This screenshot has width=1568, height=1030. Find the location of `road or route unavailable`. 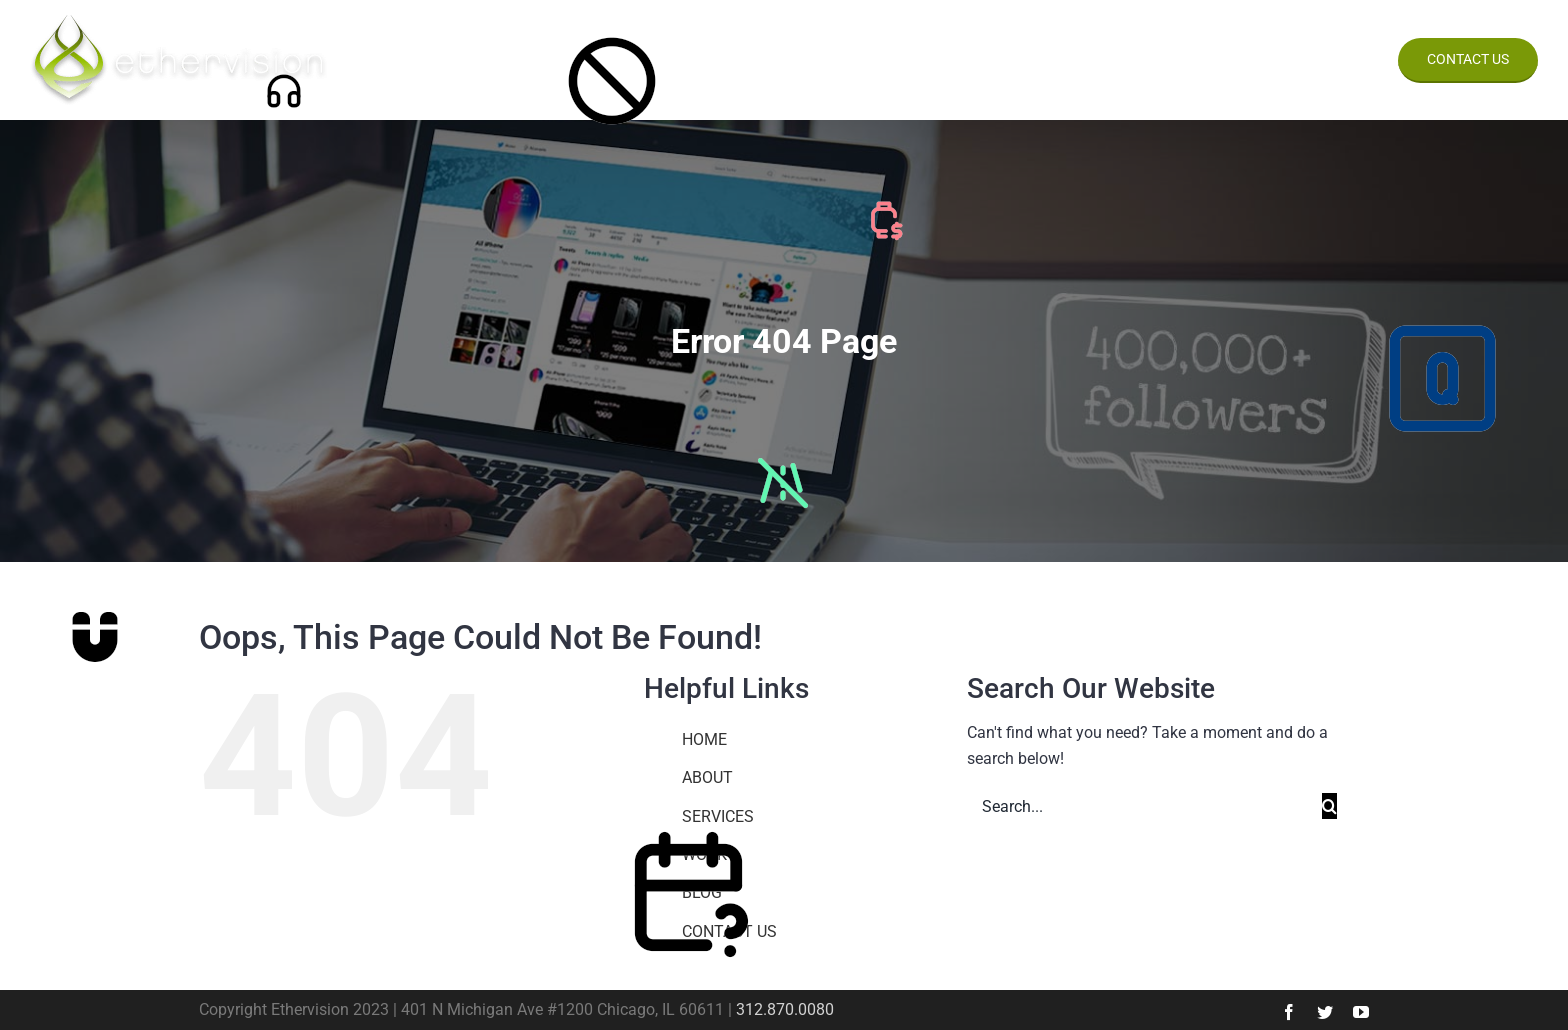

road or route unavailable is located at coordinates (783, 483).